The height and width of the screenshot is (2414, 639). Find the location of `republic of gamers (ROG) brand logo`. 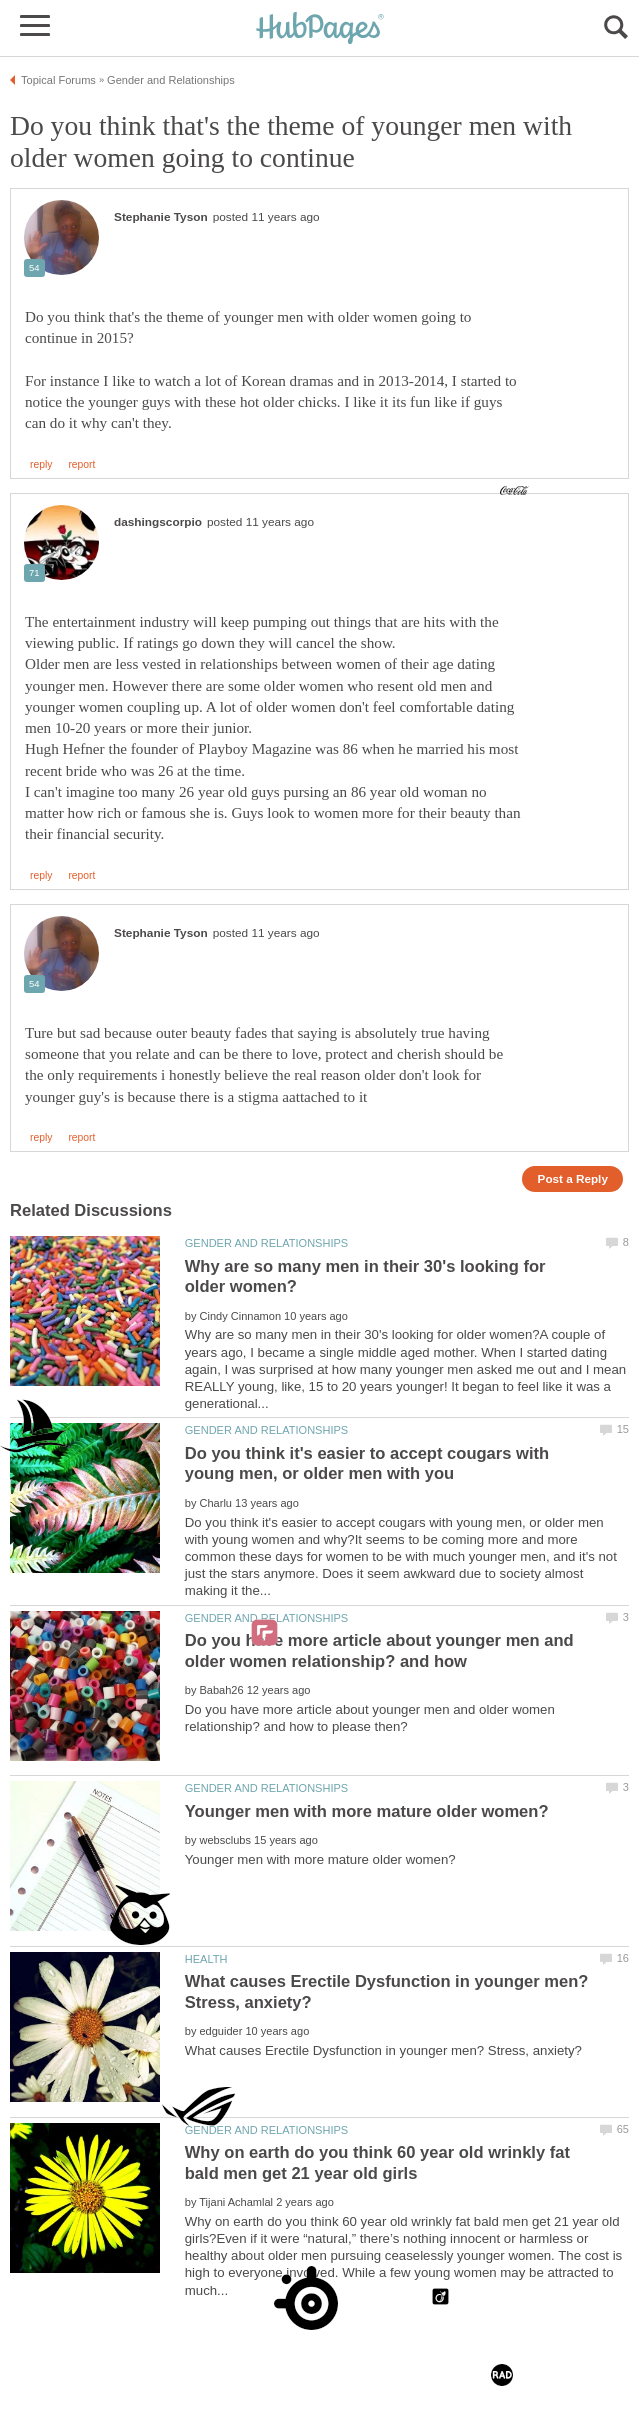

republic of gamers (ROG) brand logo is located at coordinates (198, 2106).